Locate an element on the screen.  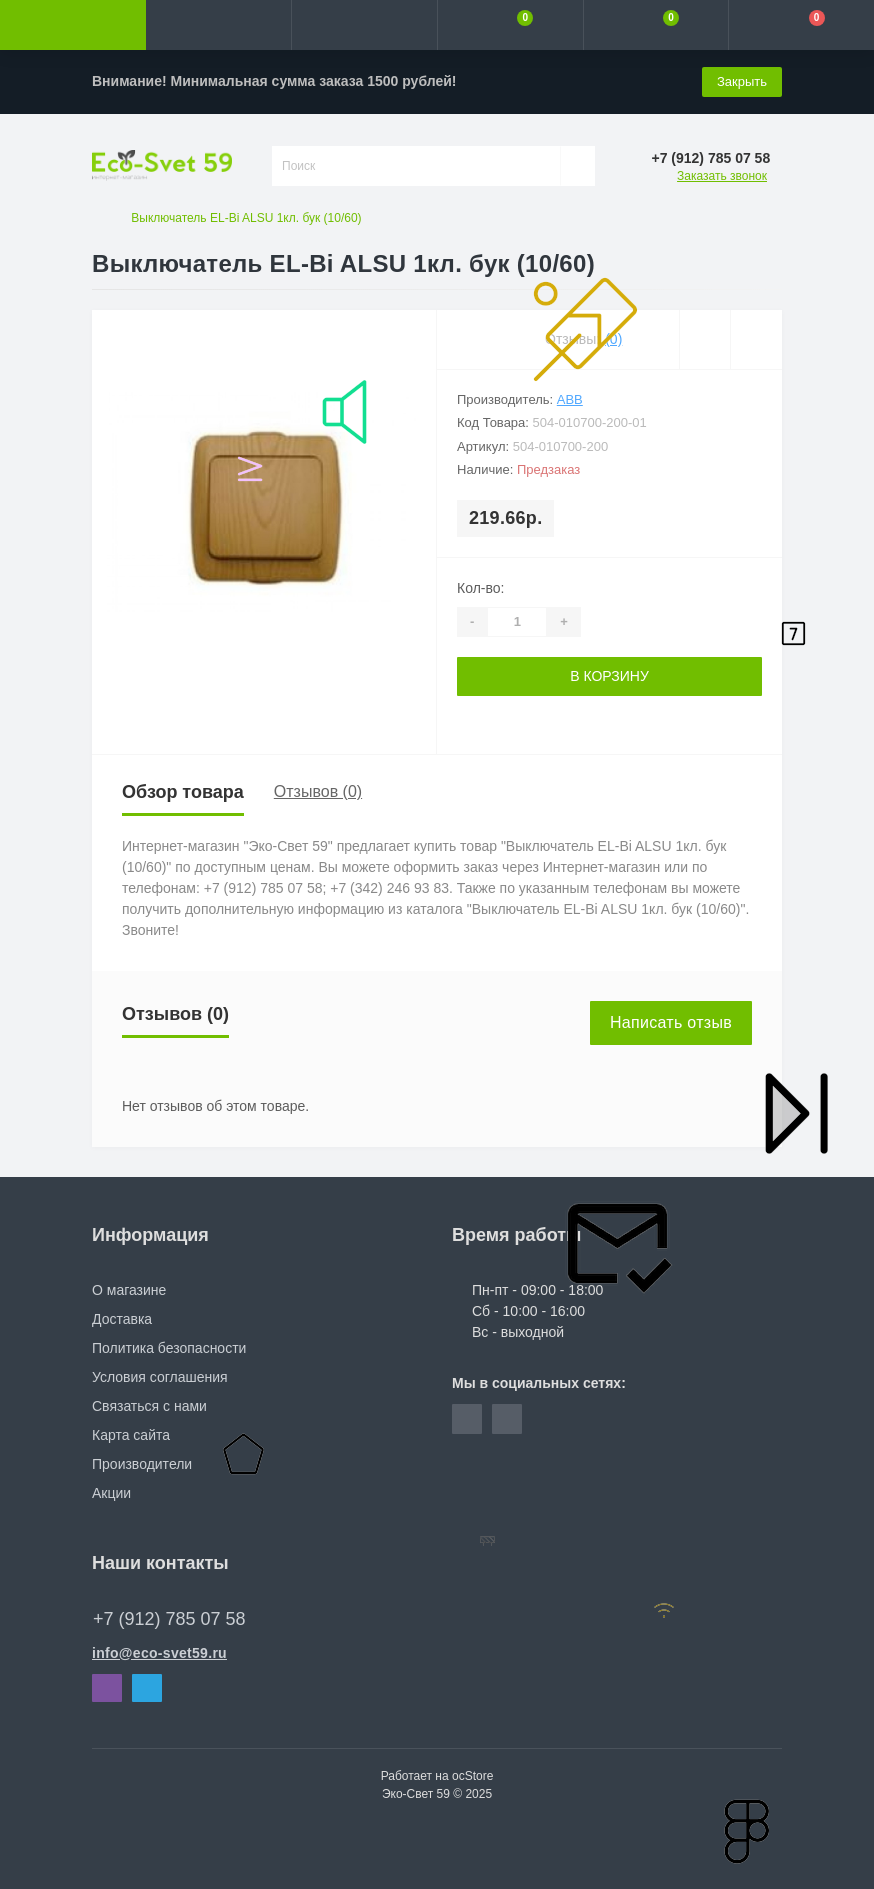
skip to the next item or track is located at coordinates (798, 1113).